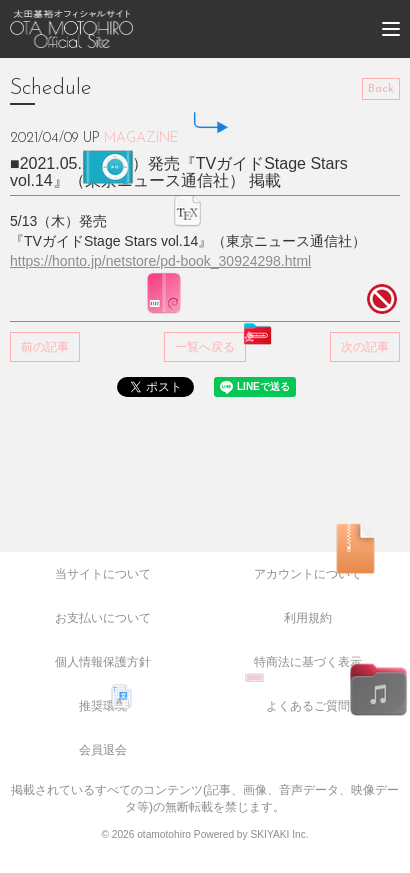 The height and width of the screenshot is (873, 410). What do you see at coordinates (254, 677) in the screenshot?
I see `indicates a pink external keyboard is connected` at bounding box center [254, 677].